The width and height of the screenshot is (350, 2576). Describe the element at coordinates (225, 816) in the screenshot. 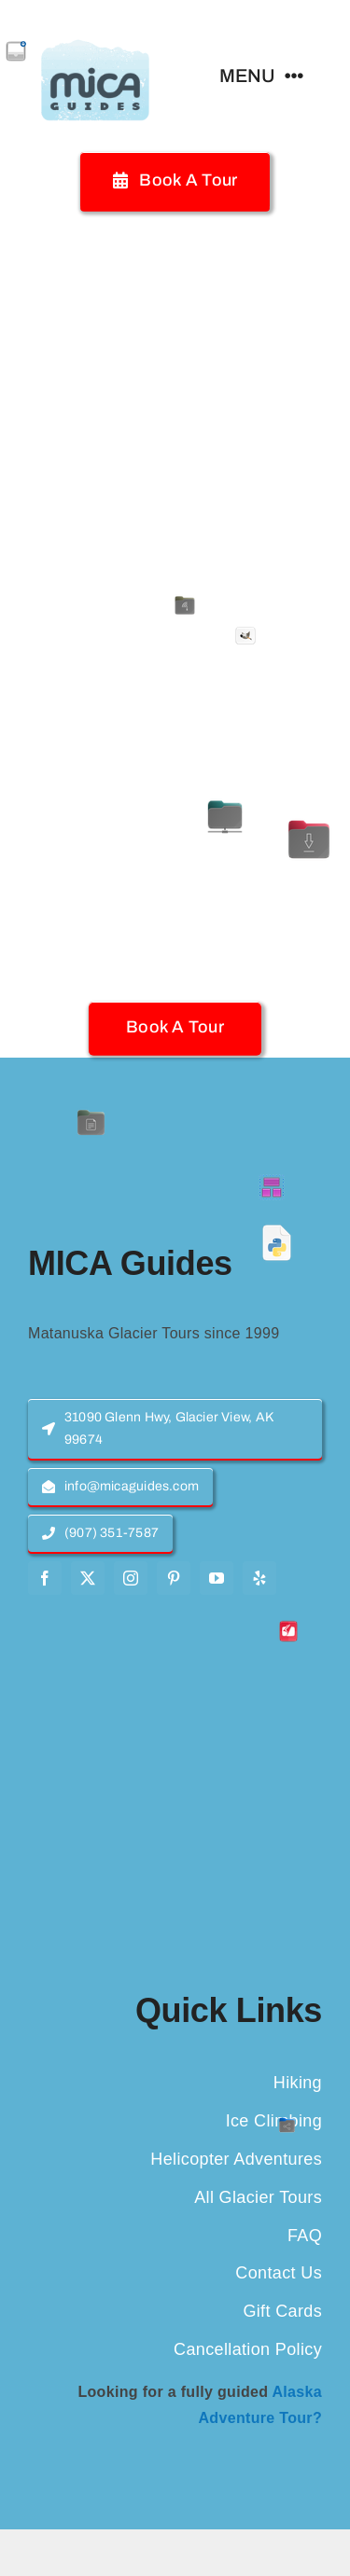

I see `access a remote or network folder` at that location.